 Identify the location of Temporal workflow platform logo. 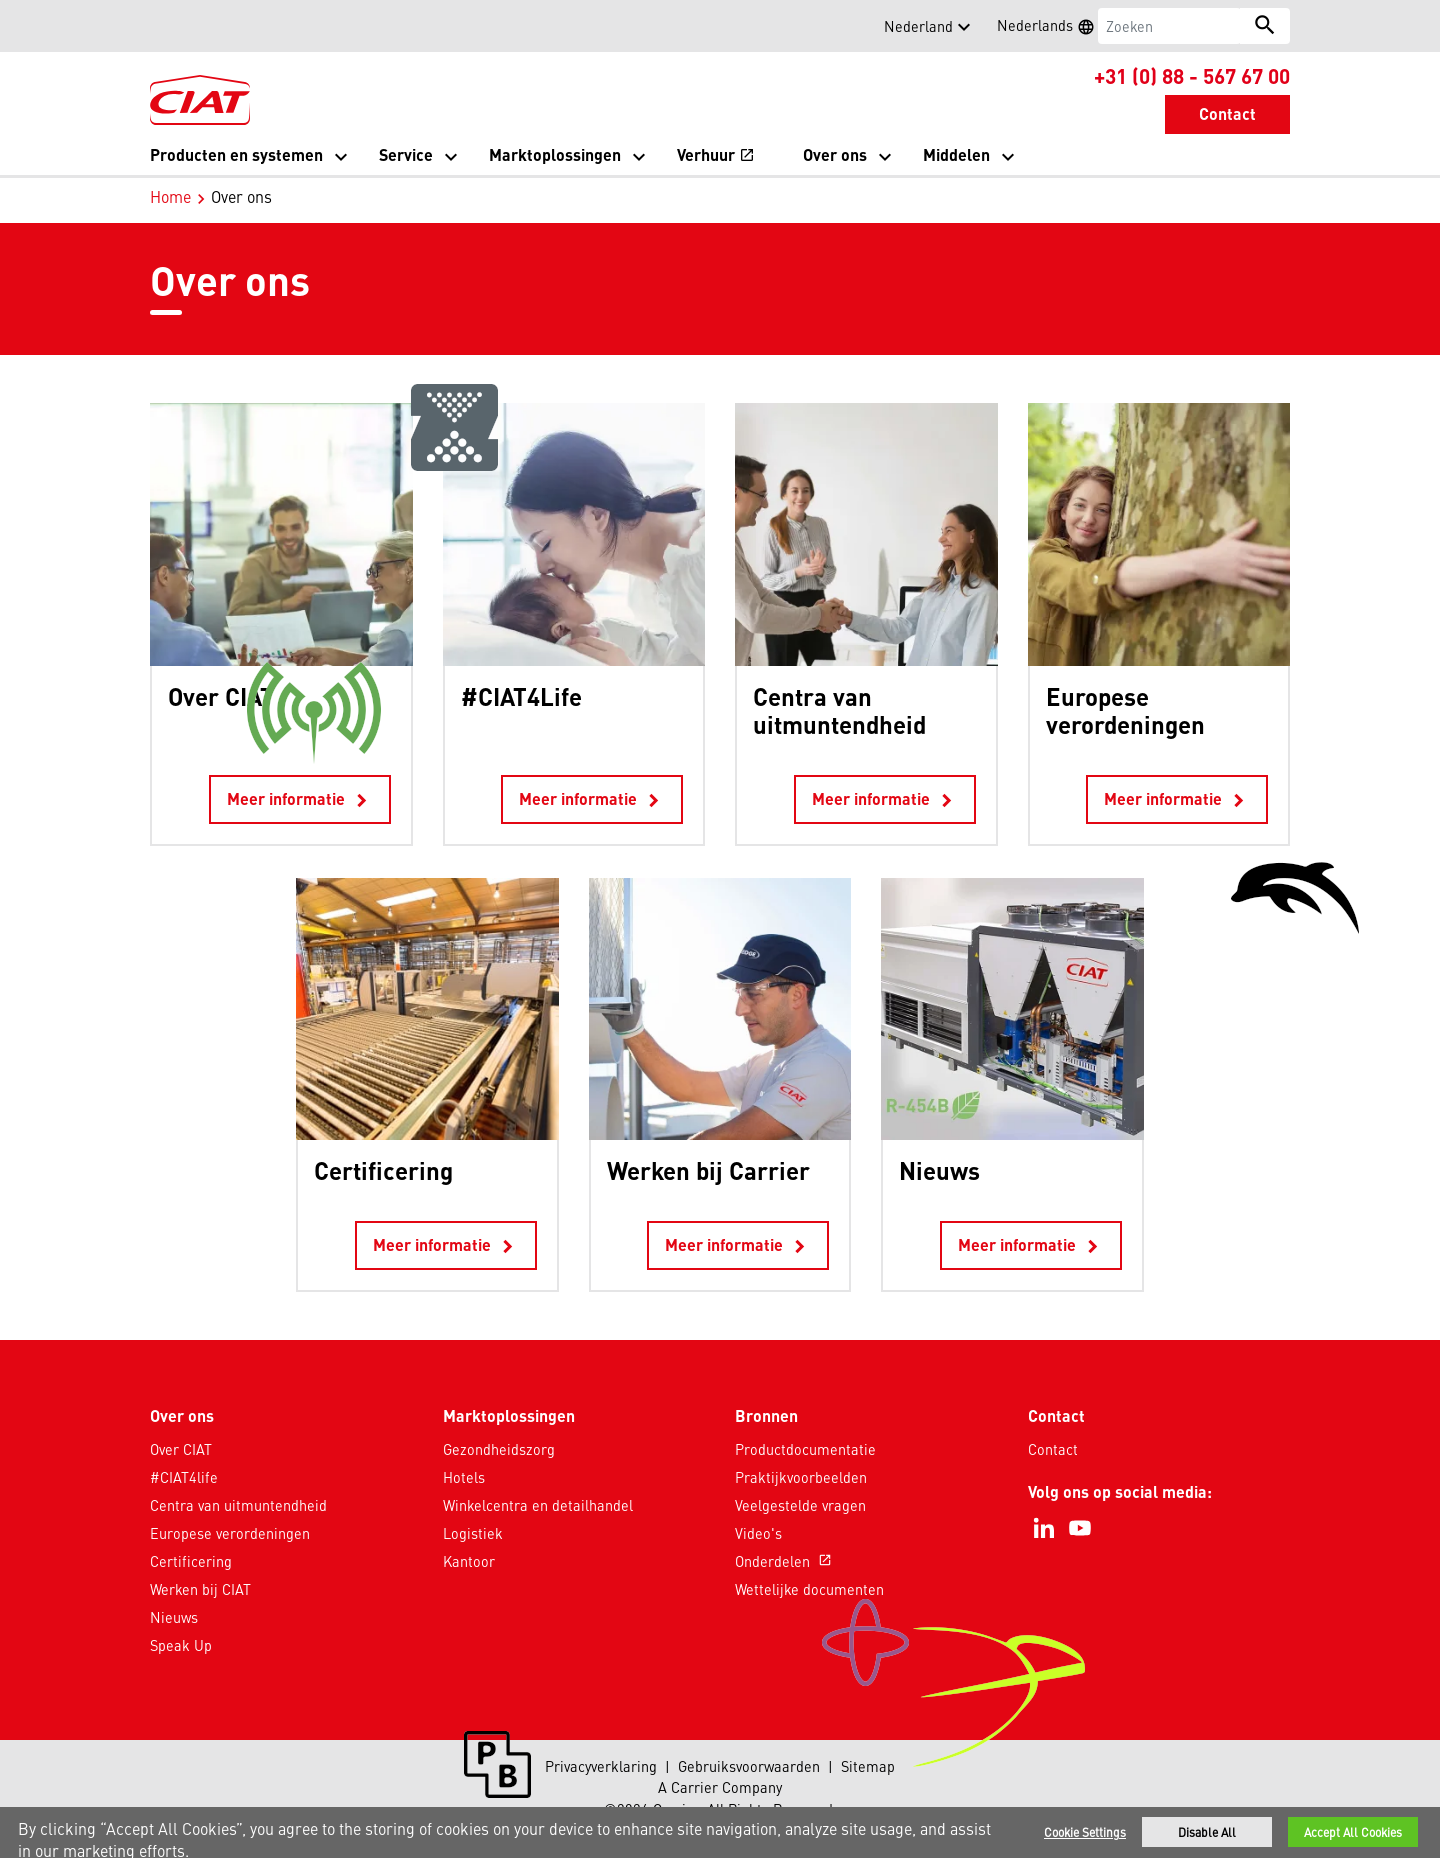
(865, 1642).